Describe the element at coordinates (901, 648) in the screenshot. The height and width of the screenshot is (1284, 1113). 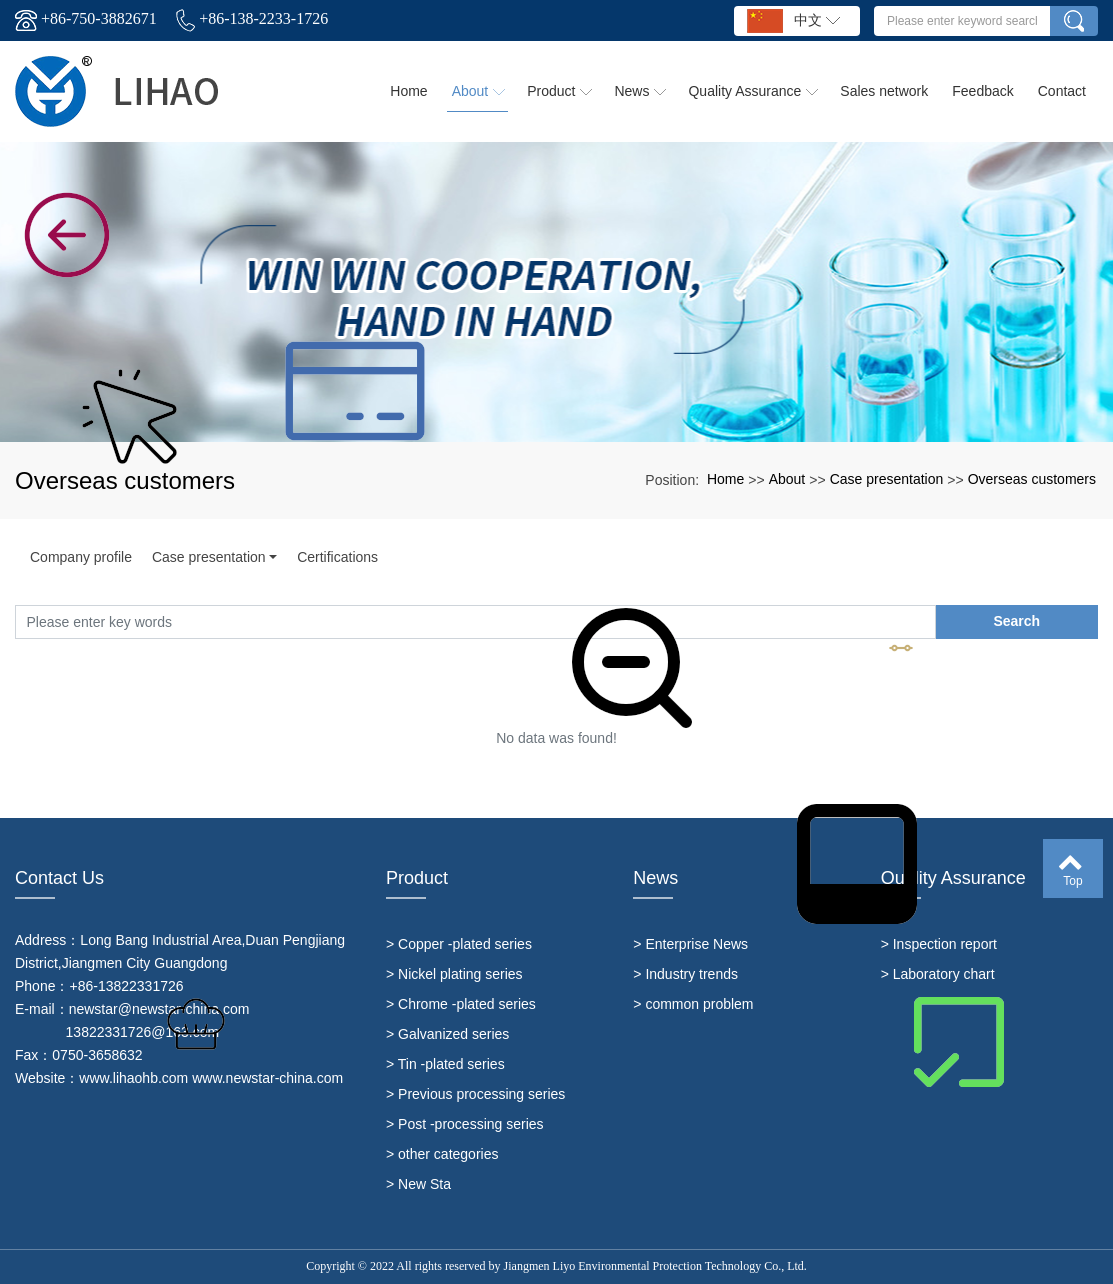
I see `indicates a closed circuit or active connection` at that location.